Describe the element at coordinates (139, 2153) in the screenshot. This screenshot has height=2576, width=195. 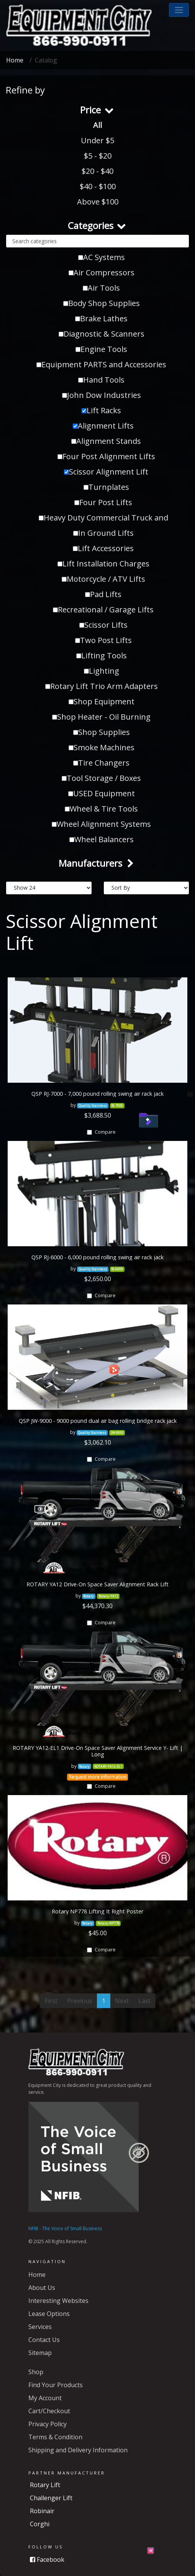
I see `indicates private browsing mode is active` at that location.